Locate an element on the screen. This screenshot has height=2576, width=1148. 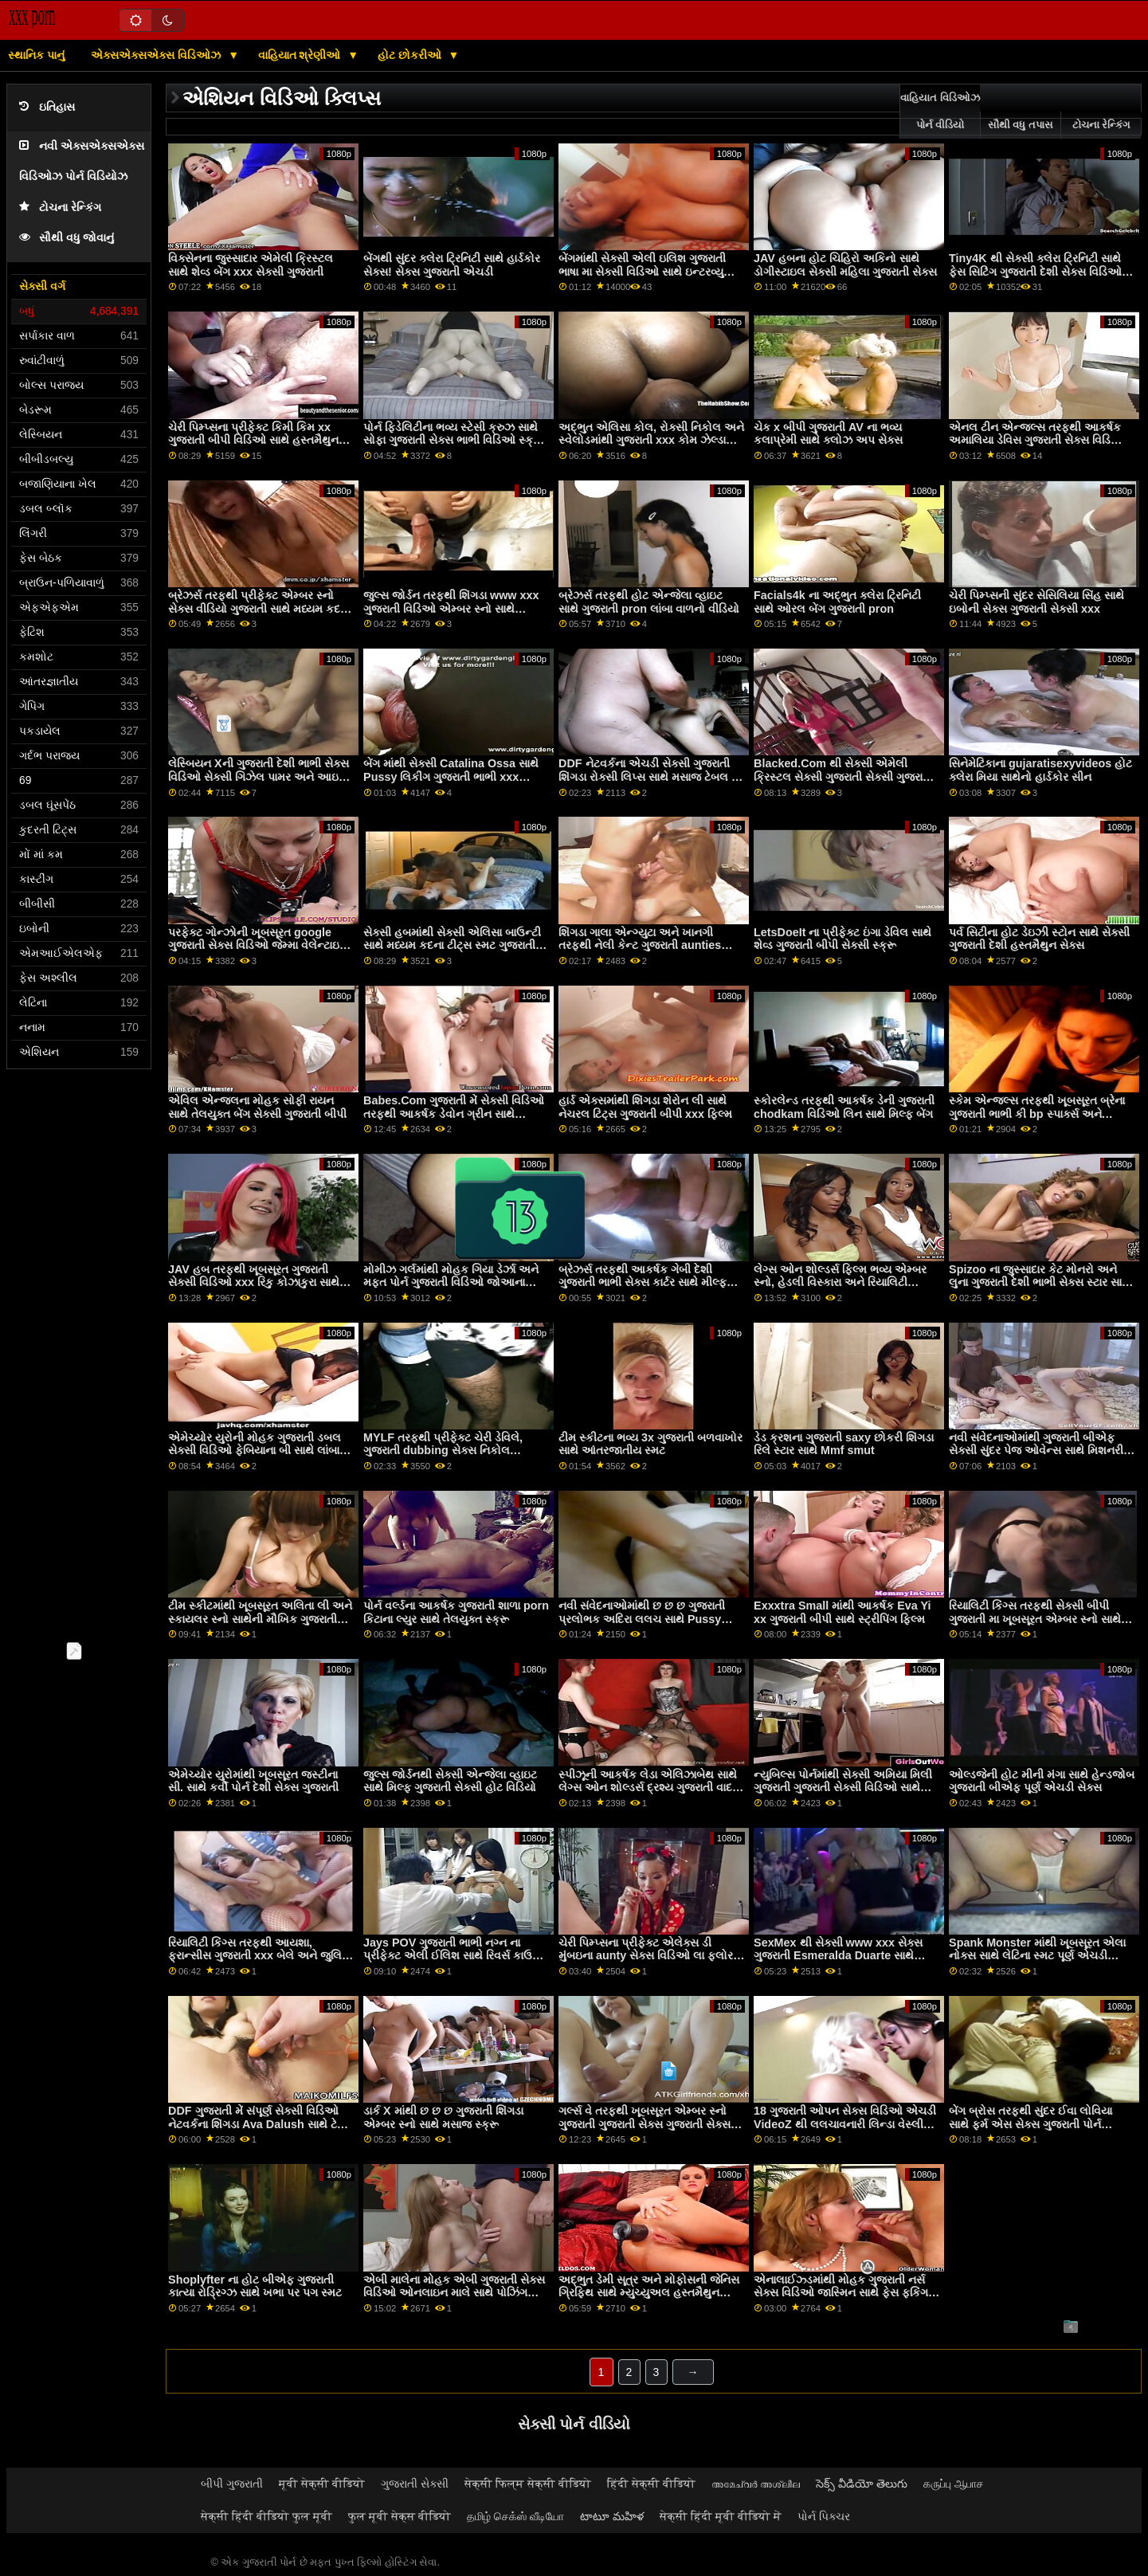
folder containing android 13 related files is located at coordinates (519, 1212).